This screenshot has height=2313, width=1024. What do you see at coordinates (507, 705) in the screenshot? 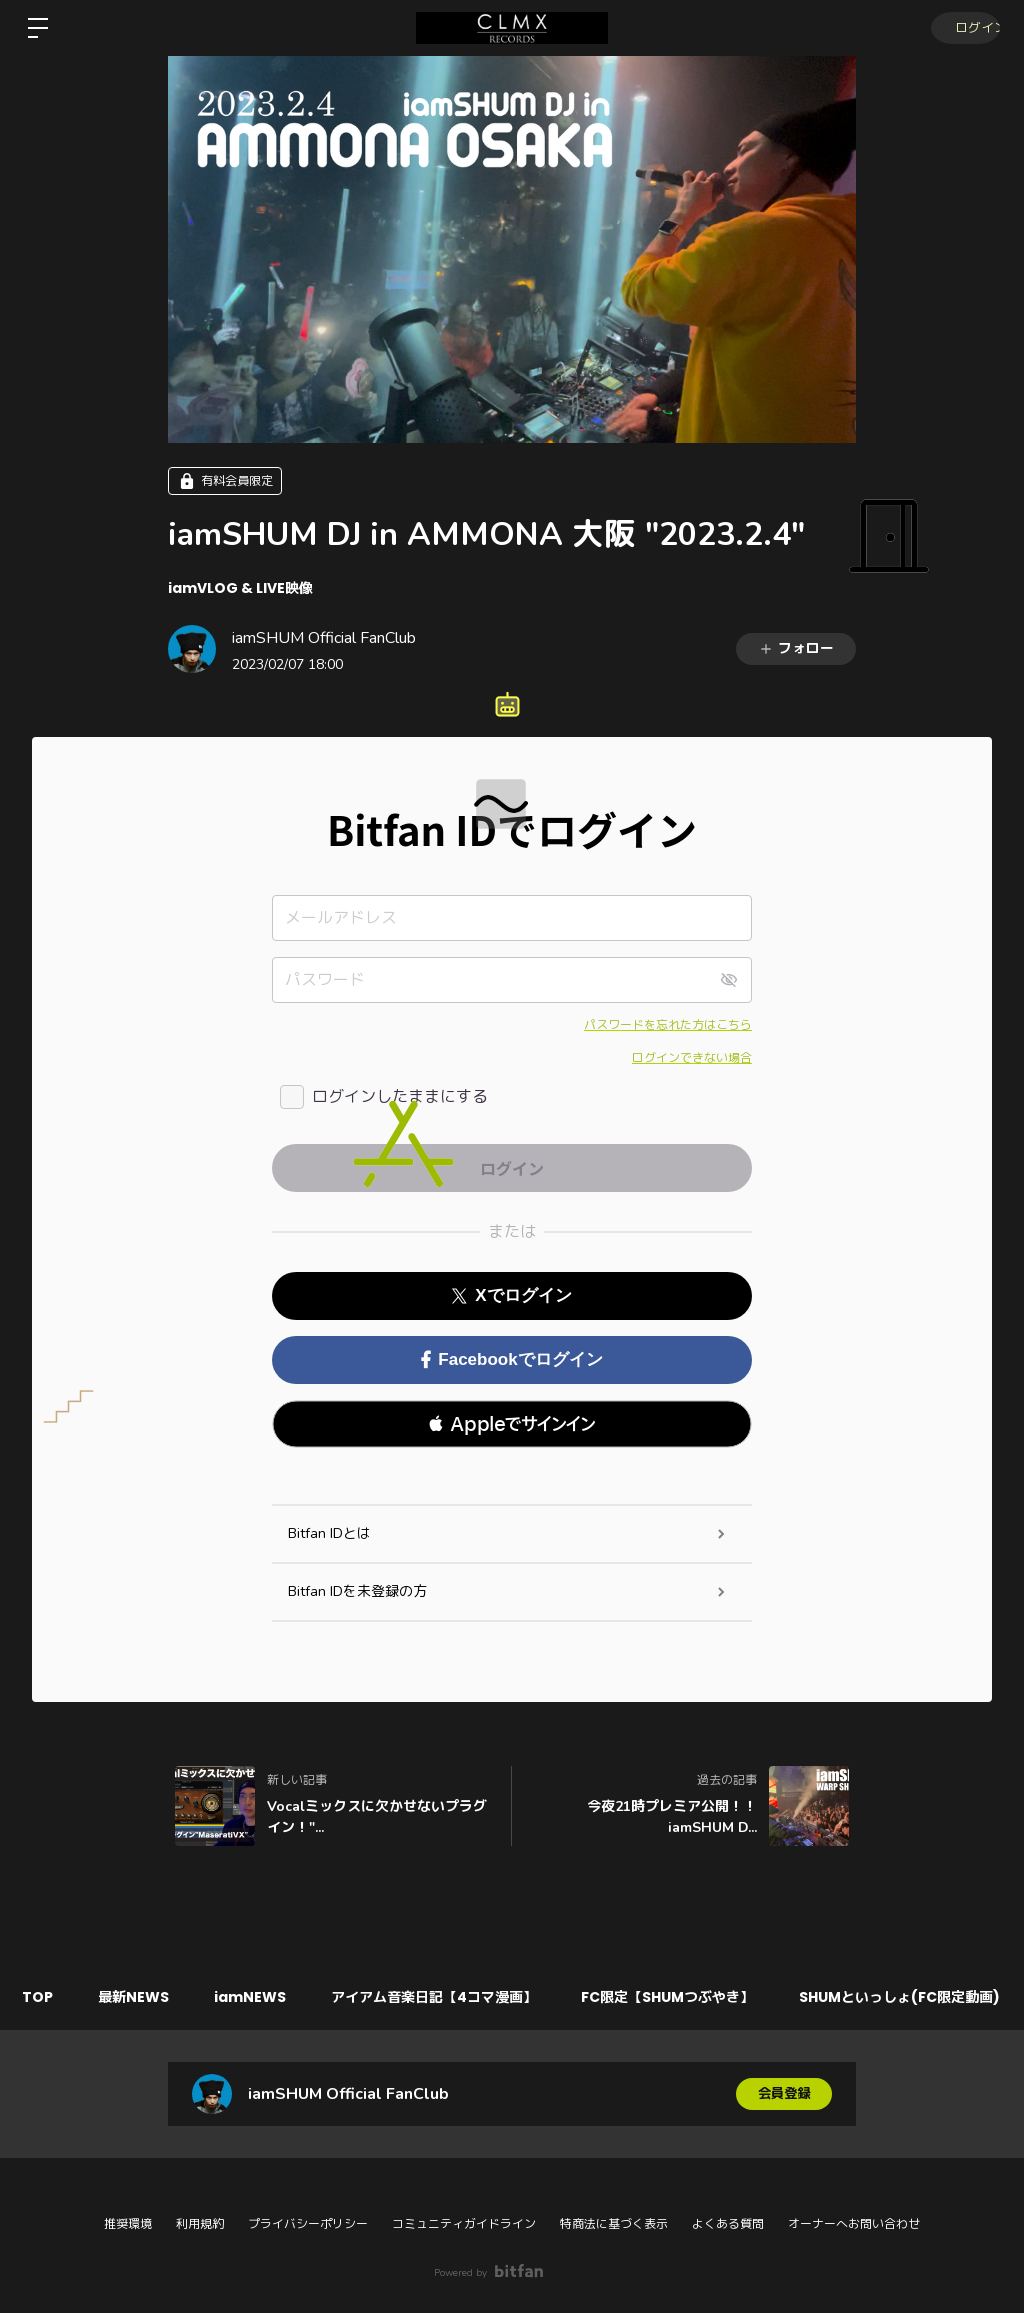
I see `access AI assistant or chatbot` at bounding box center [507, 705].